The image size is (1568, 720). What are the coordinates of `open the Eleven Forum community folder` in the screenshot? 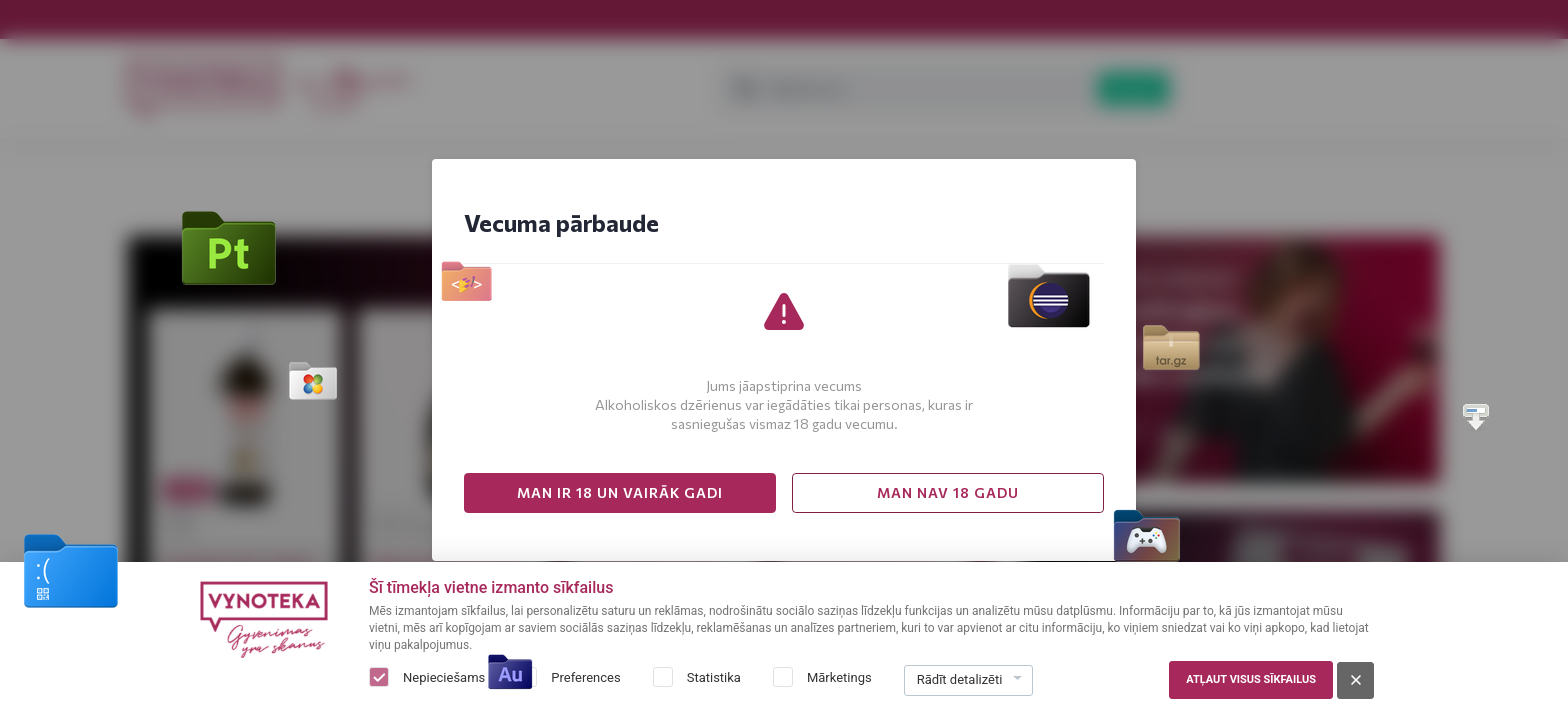 It's located at (313, 382).